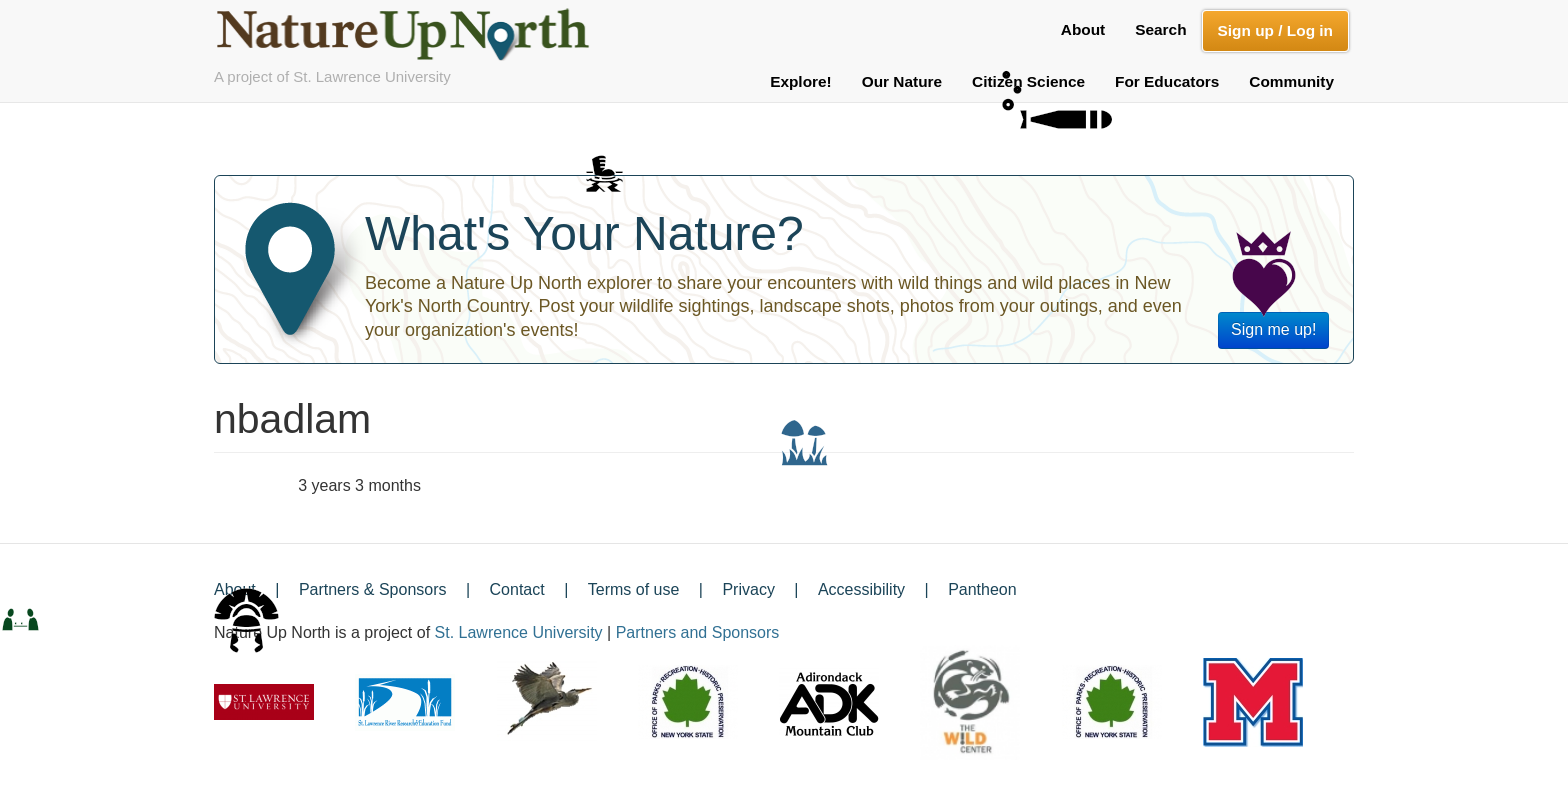 The height and width of the screenshot is (796, 1568). Describe the element at coordinates (604, 173) in the screenshot. I see `activate ground slam ability` at that location.